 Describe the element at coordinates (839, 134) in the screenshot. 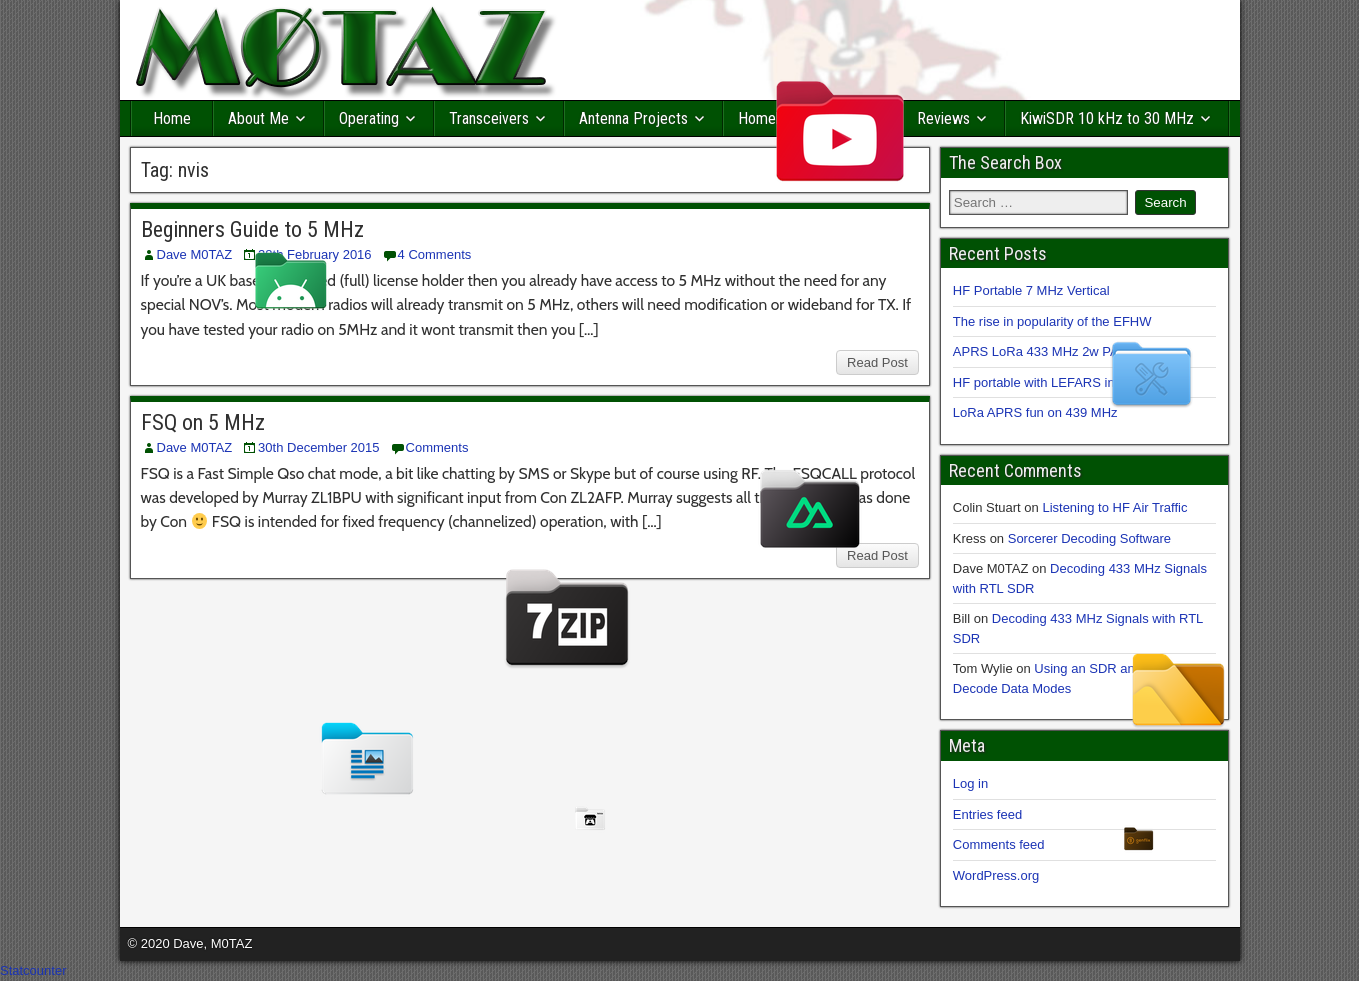

I see `open folder containing downloaded youtube videos` at that location.